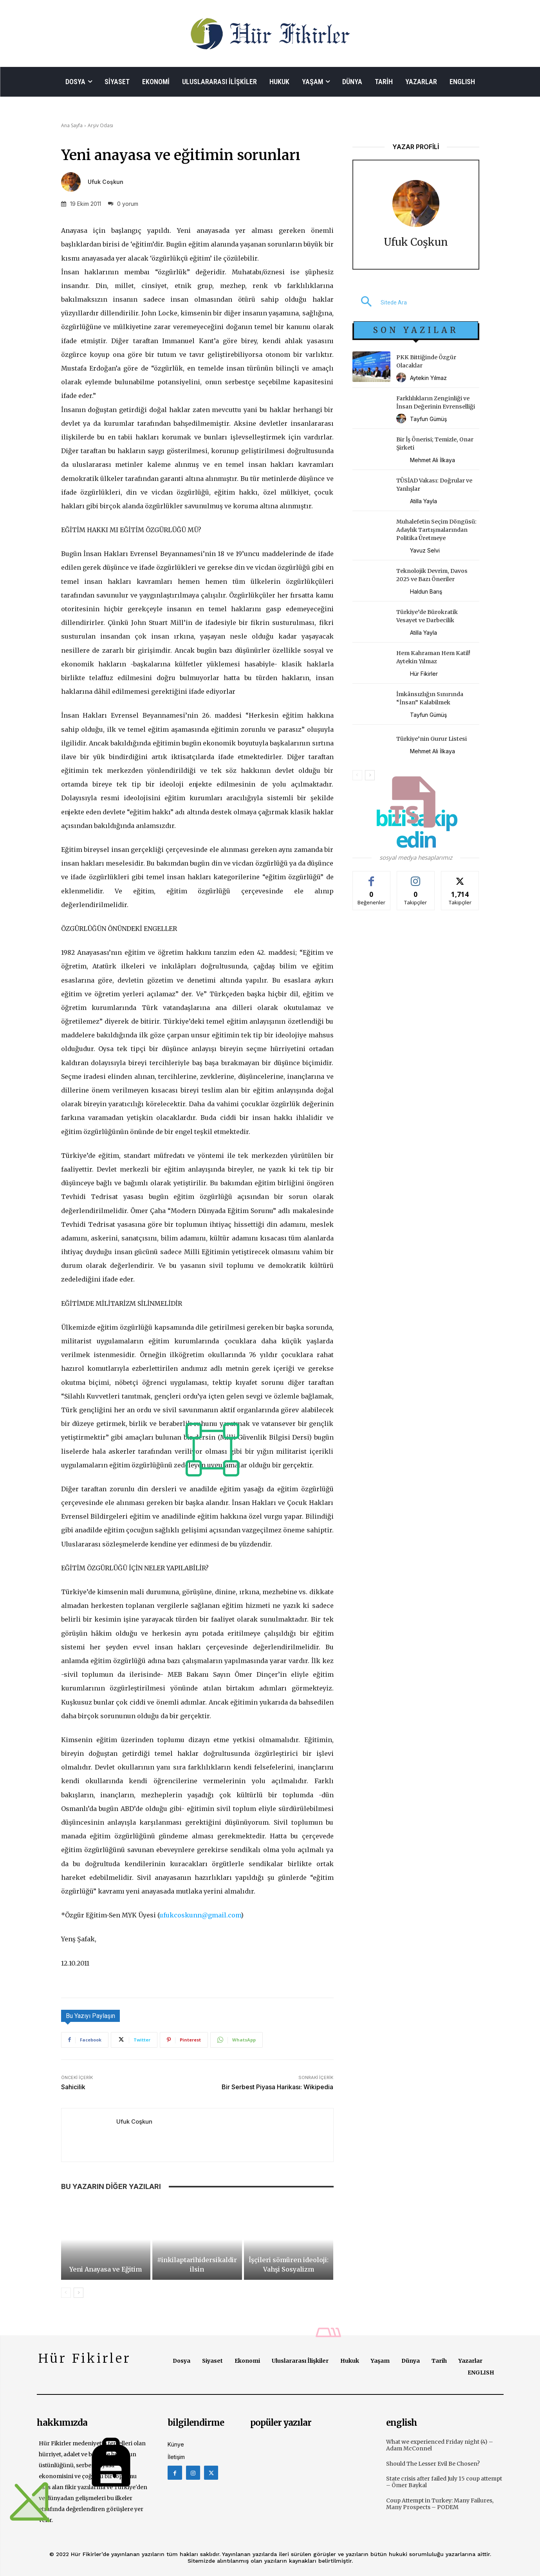  I want to click on access your inventory or storage, so click(111, 2464).